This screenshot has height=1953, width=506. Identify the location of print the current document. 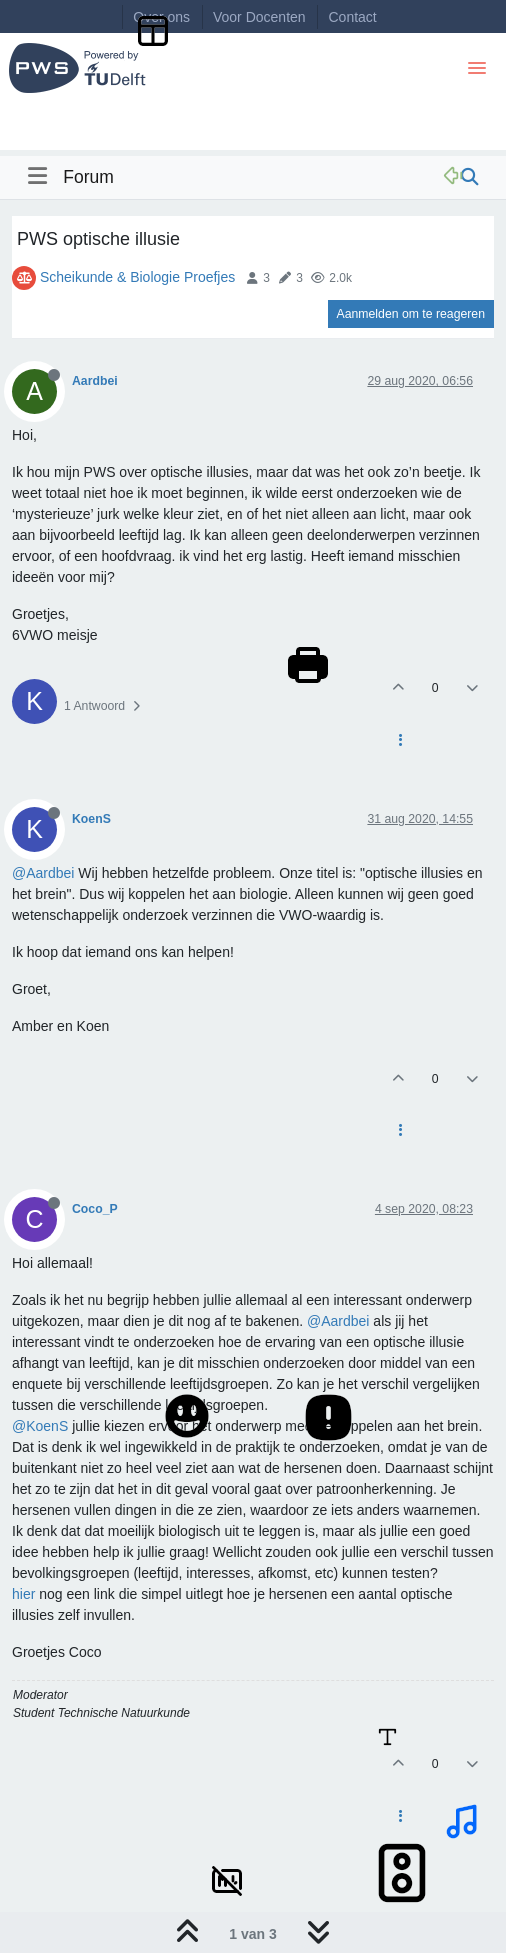
(308, 665).